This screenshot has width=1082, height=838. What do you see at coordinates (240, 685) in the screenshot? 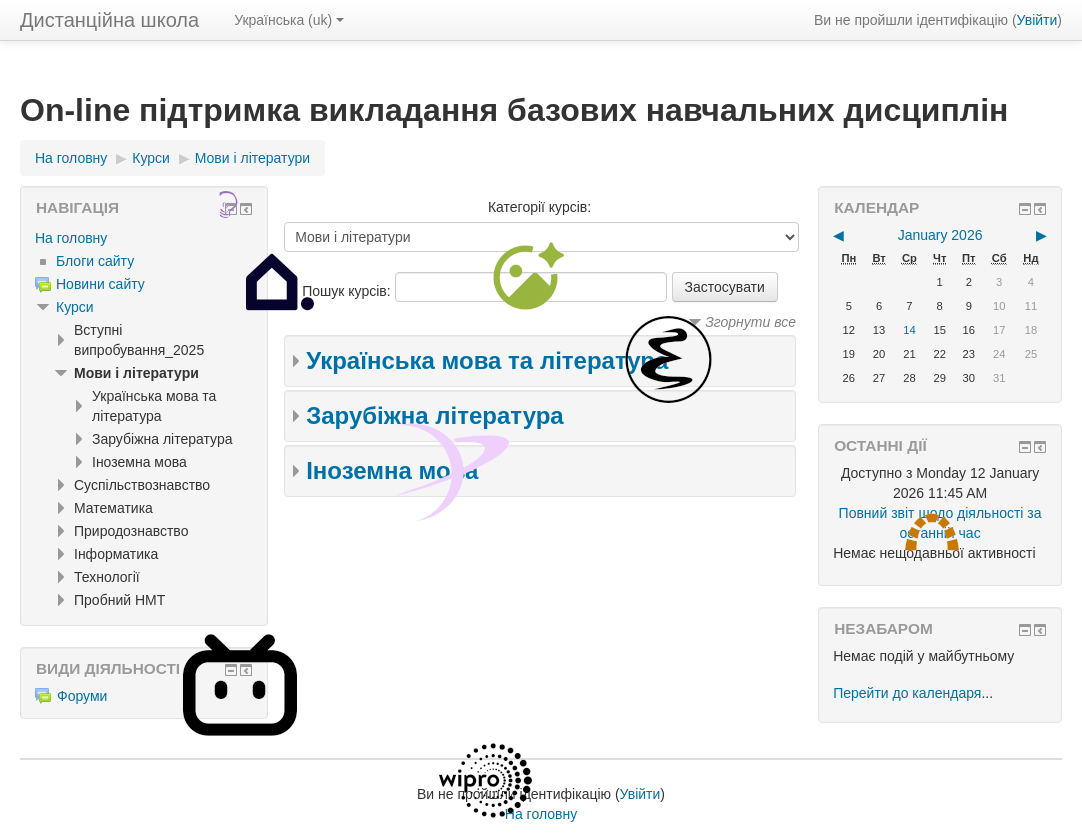
I see `open Bilibili app` at bounding box center [240, 685].